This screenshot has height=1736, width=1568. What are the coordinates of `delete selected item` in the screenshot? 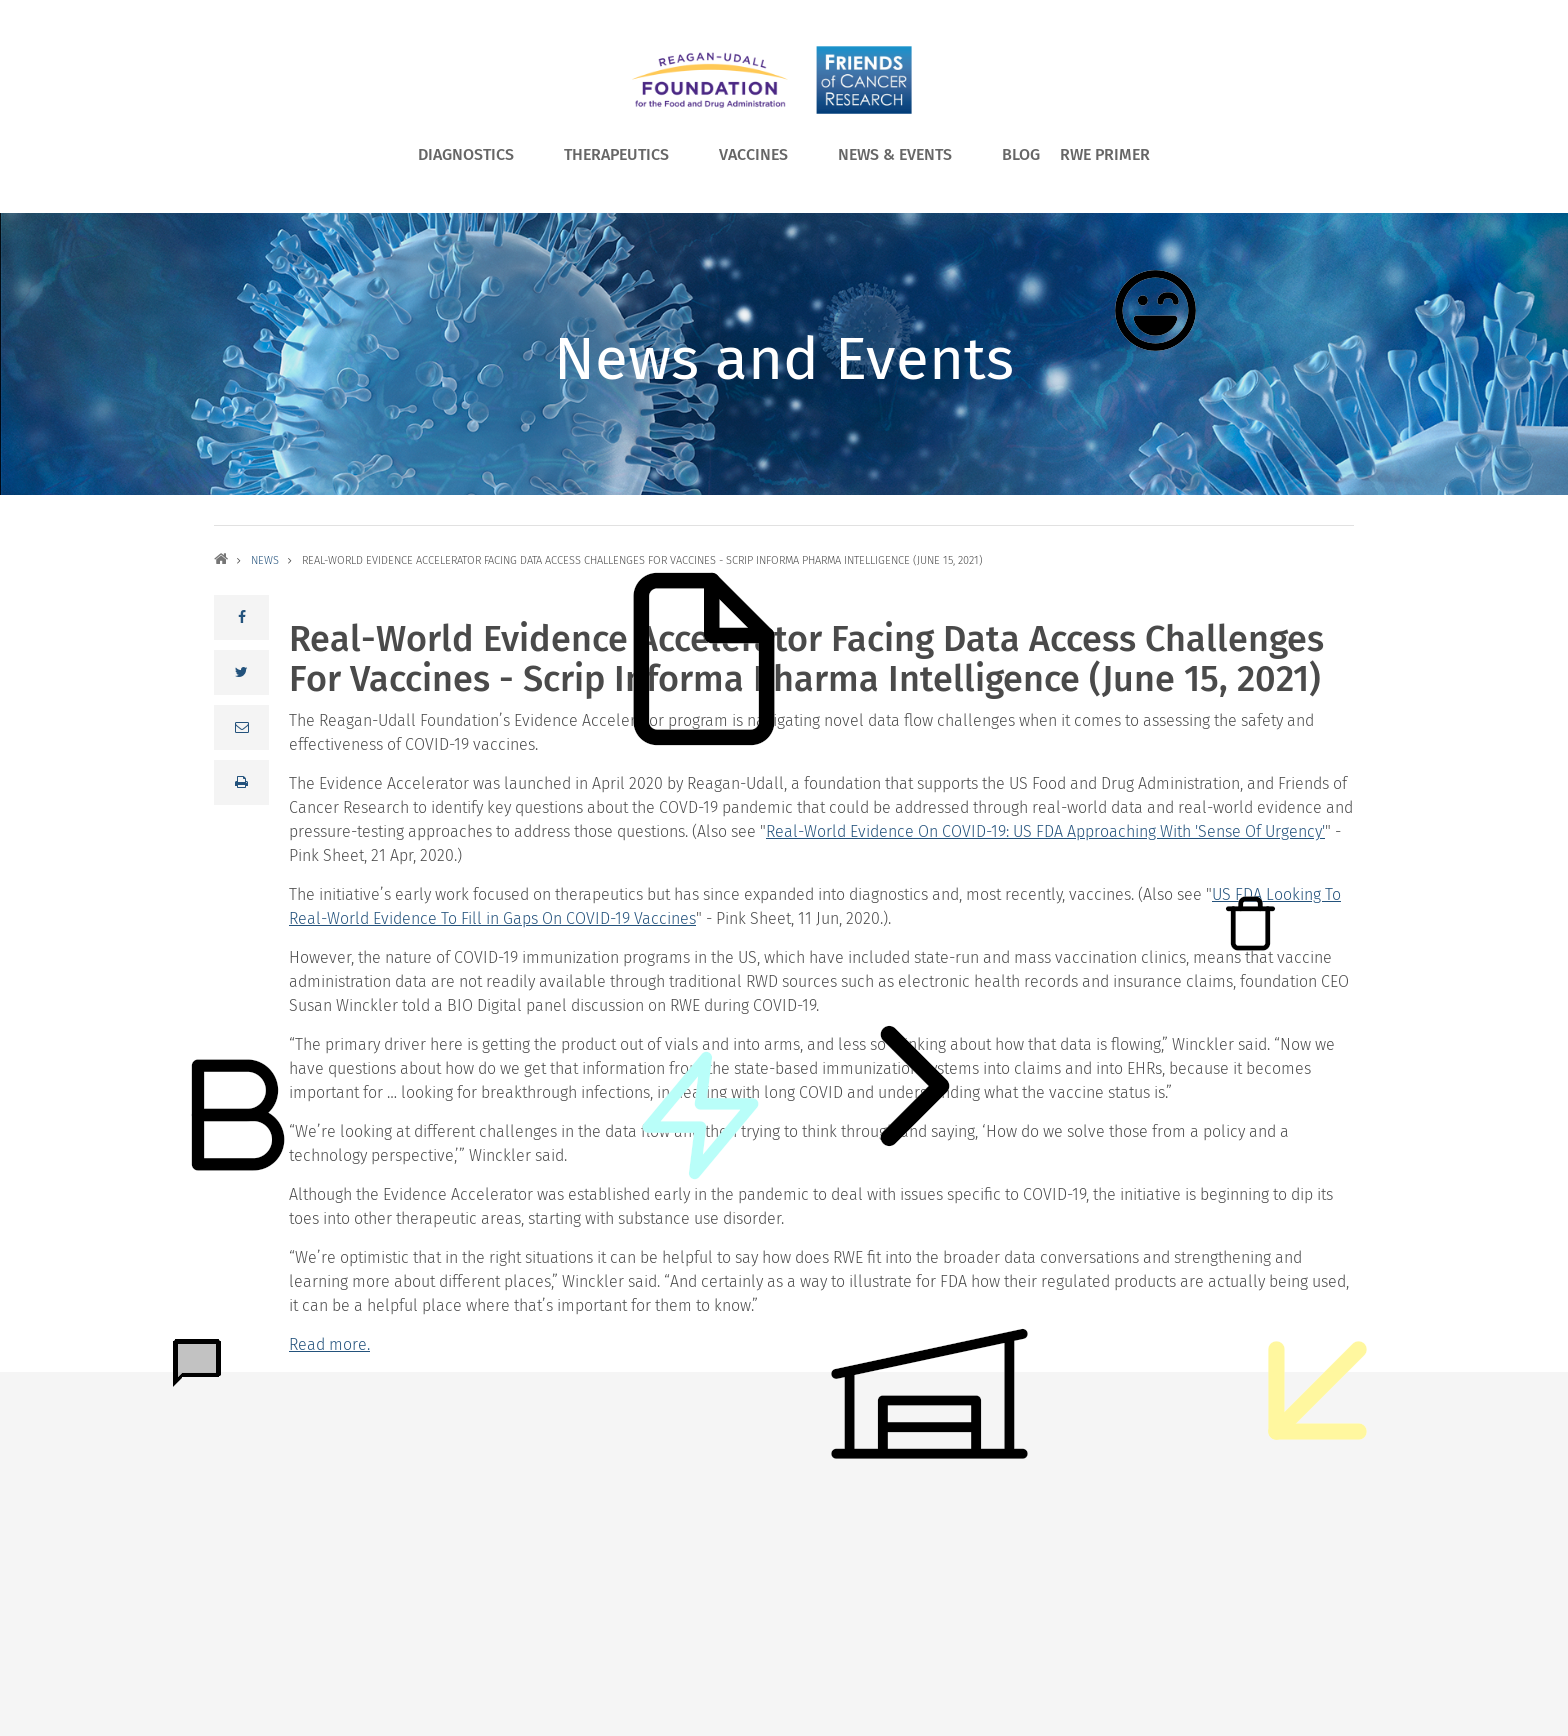 It's located at (1250, 923).